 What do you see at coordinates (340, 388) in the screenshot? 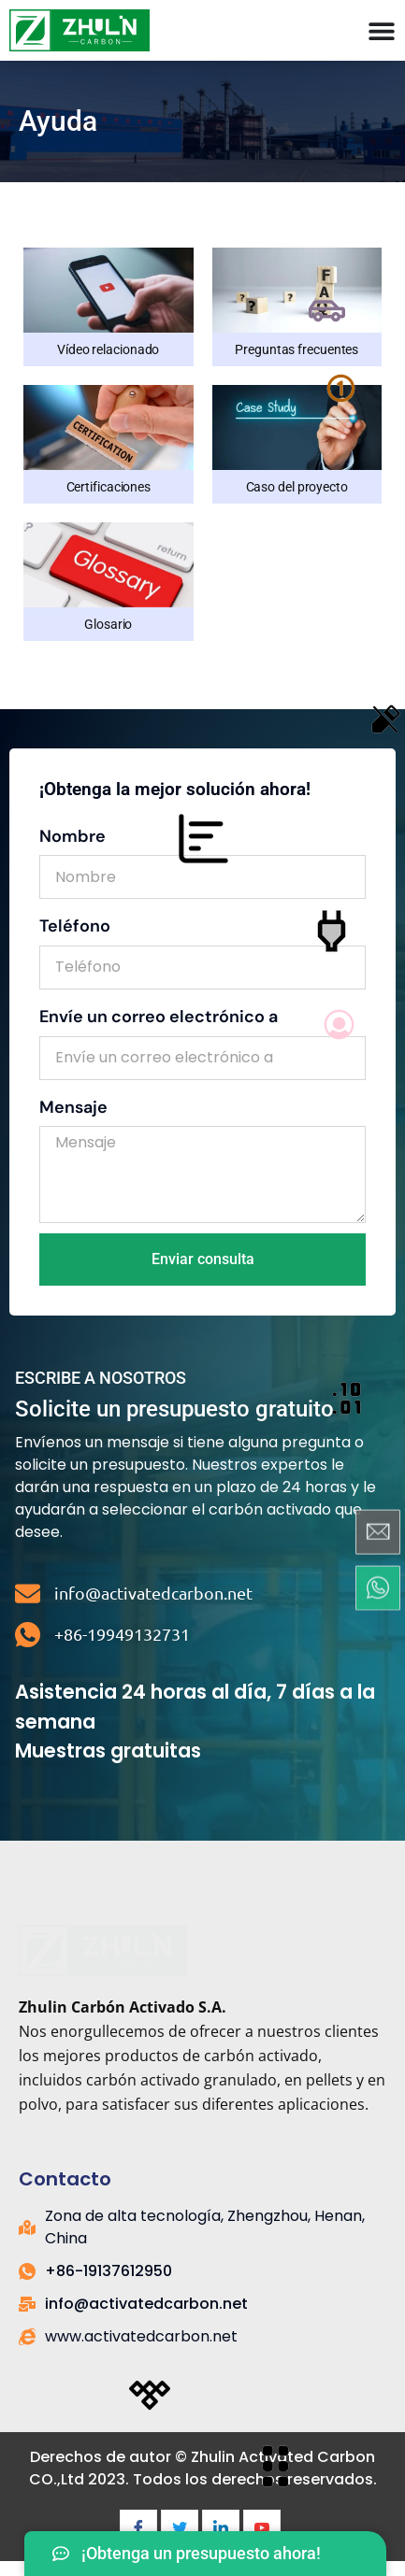
I see `indicates the first step in a sequence or process` at bounding box center [340, 388].